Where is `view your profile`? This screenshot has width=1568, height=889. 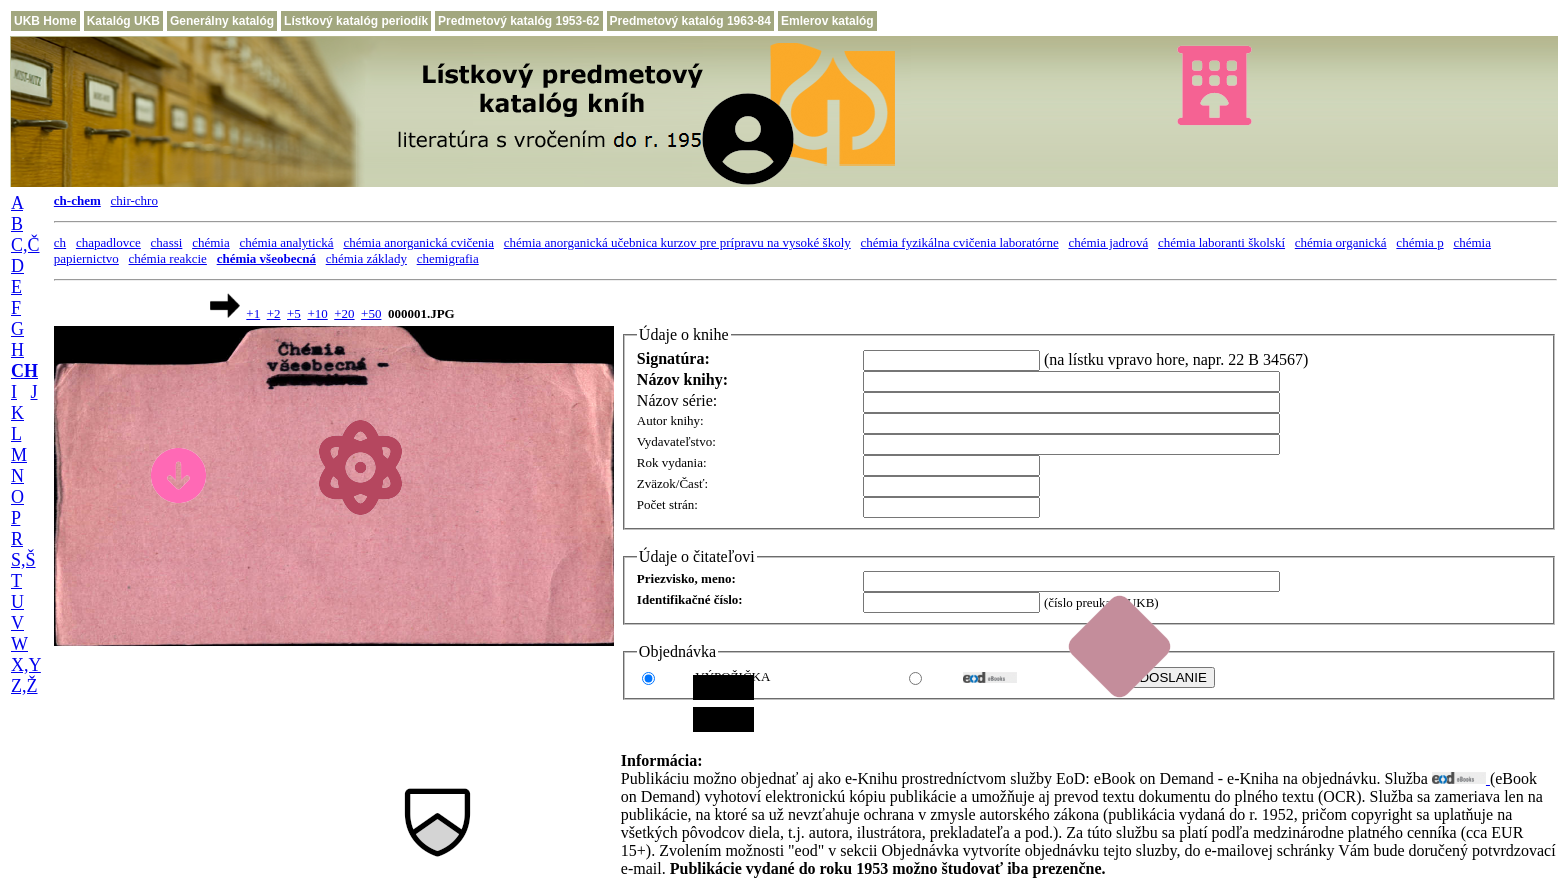 view your profile is located at coordinates (748, 139).